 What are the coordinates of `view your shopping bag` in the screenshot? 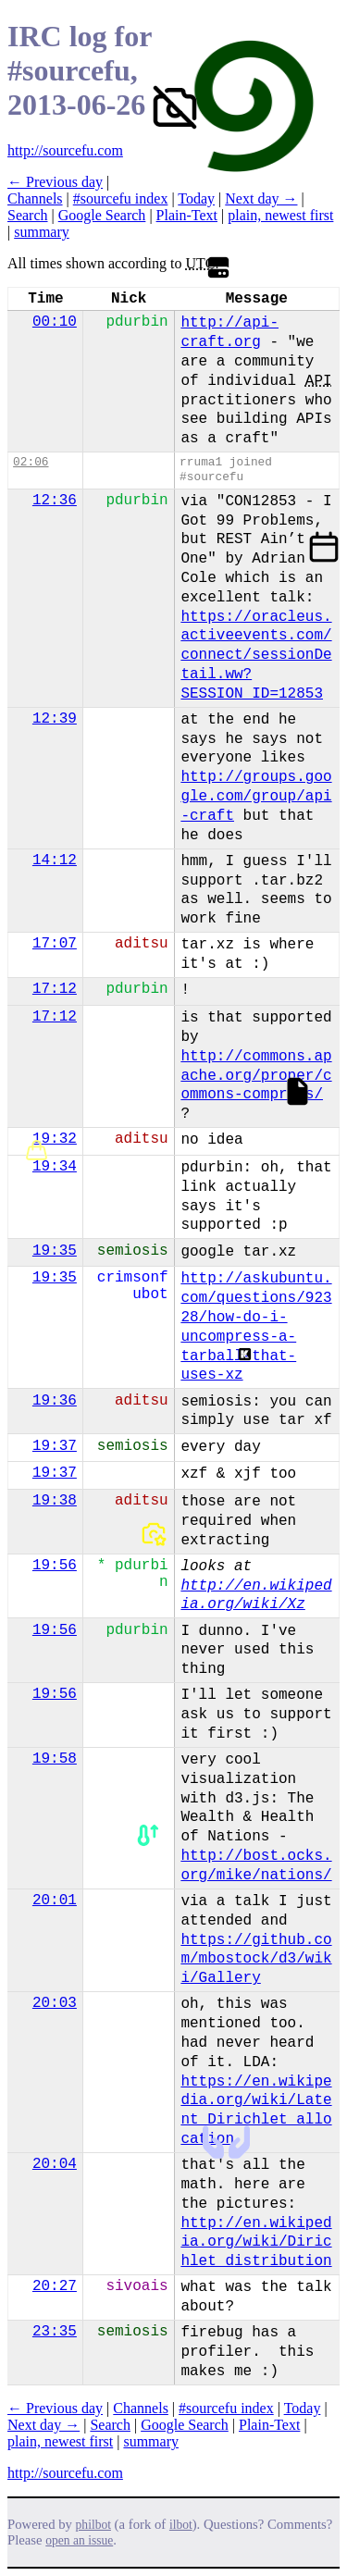 It's located at (36, 1150).